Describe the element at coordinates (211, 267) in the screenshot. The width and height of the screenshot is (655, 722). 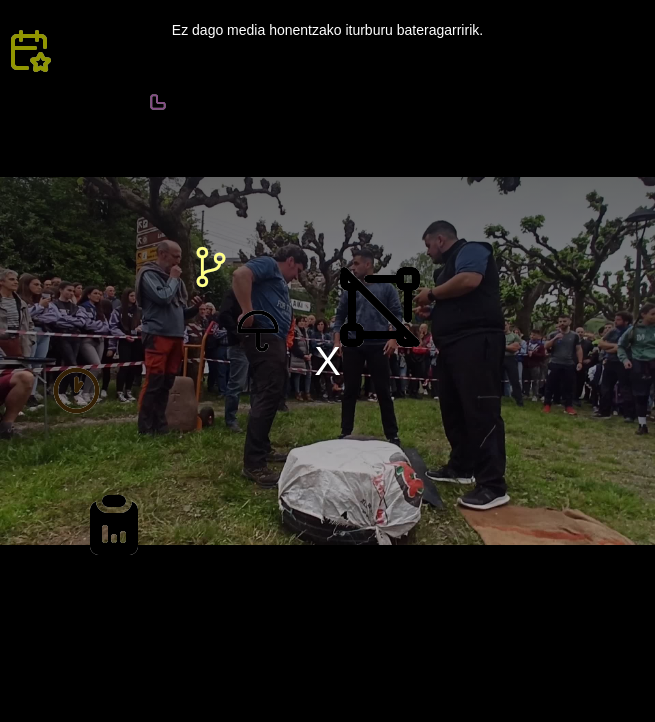
I see `view repository branches` at that location.